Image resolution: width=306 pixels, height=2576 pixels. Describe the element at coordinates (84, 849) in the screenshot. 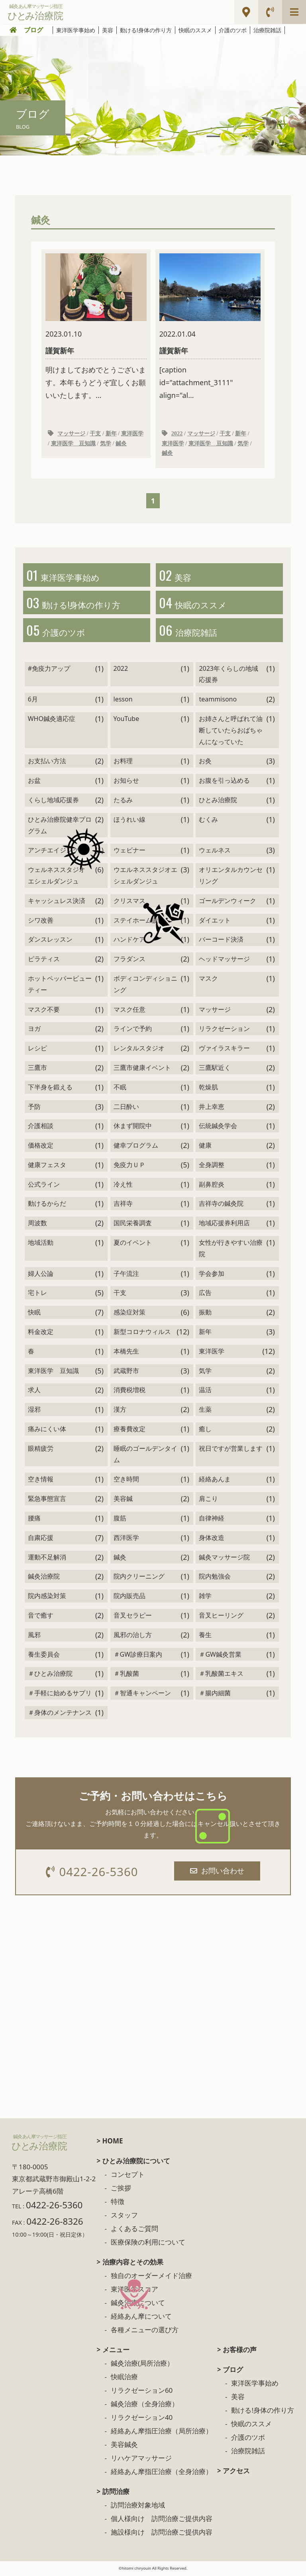

I see `sun or light-based ability icon in a game interface` at that location.